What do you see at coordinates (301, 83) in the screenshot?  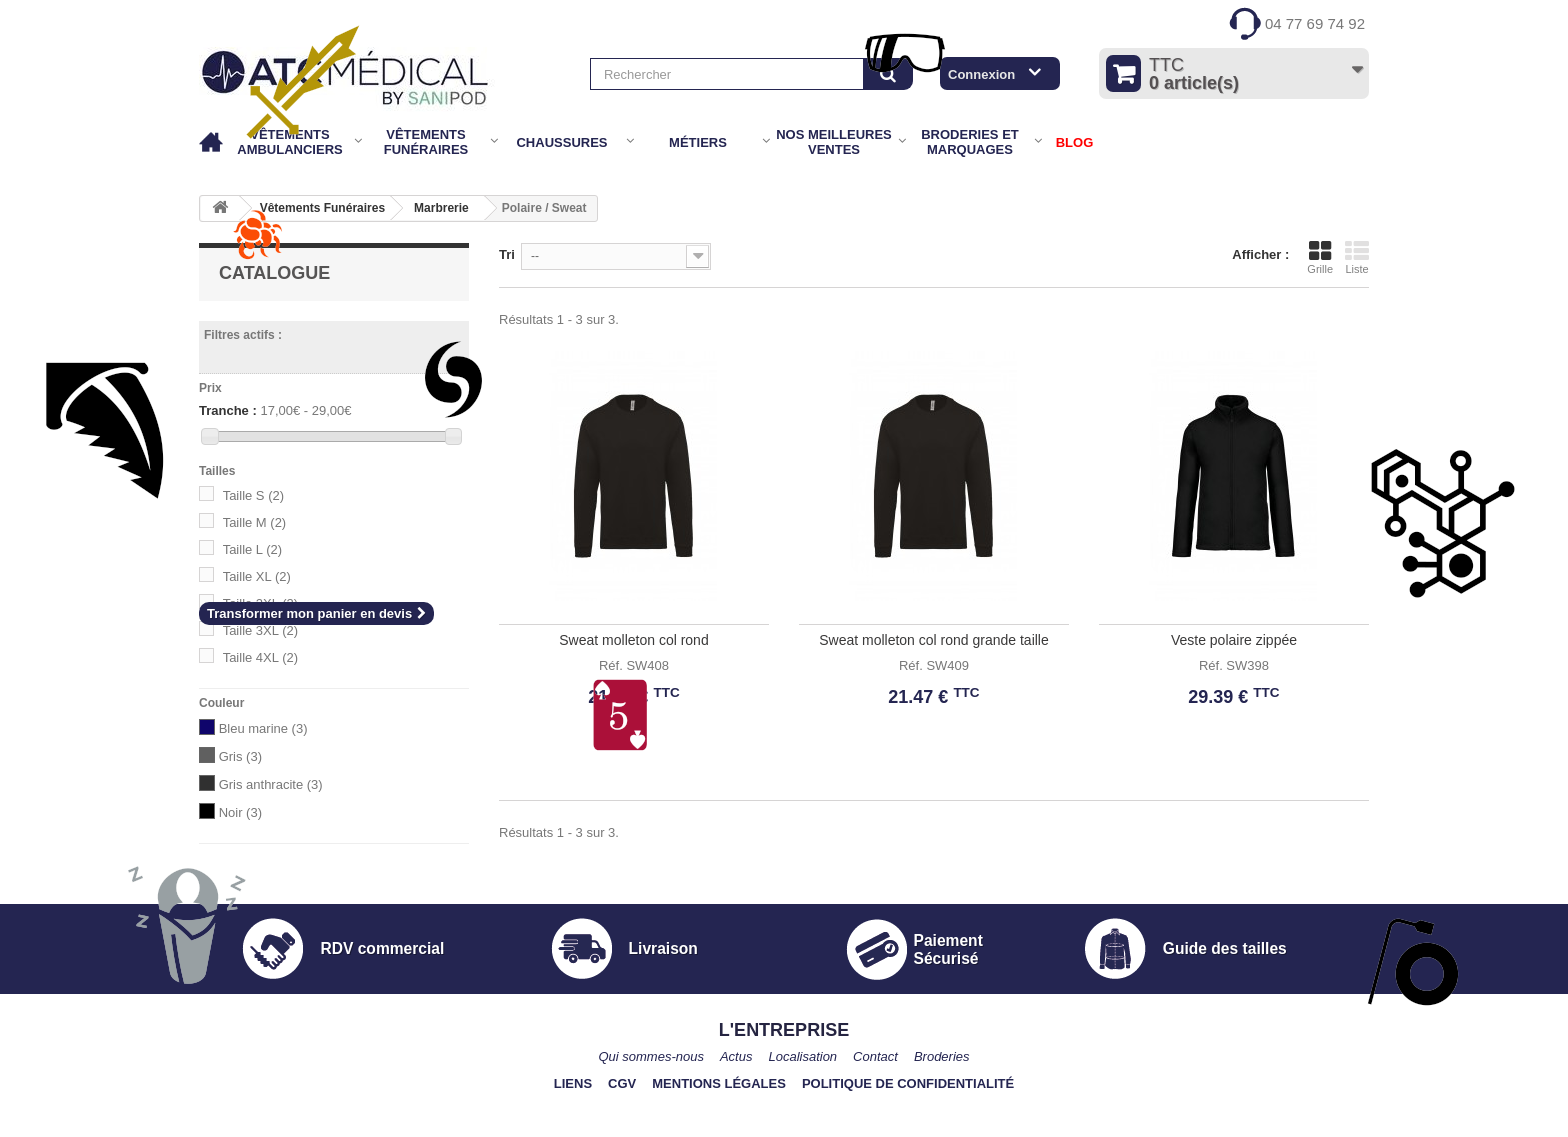 I see `equip a broken or shattered weapon` at bounding box center [301, 83].